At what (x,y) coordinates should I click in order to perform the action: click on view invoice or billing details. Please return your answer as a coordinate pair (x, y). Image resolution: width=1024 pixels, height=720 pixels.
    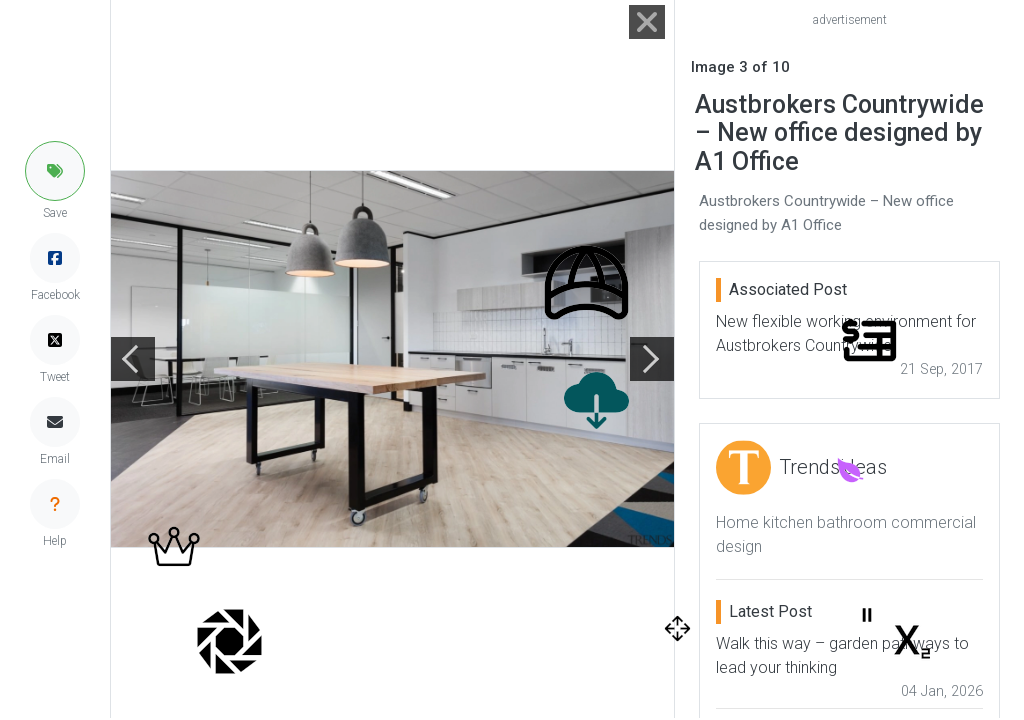
    Looking at the image, I should click on (870, 341).